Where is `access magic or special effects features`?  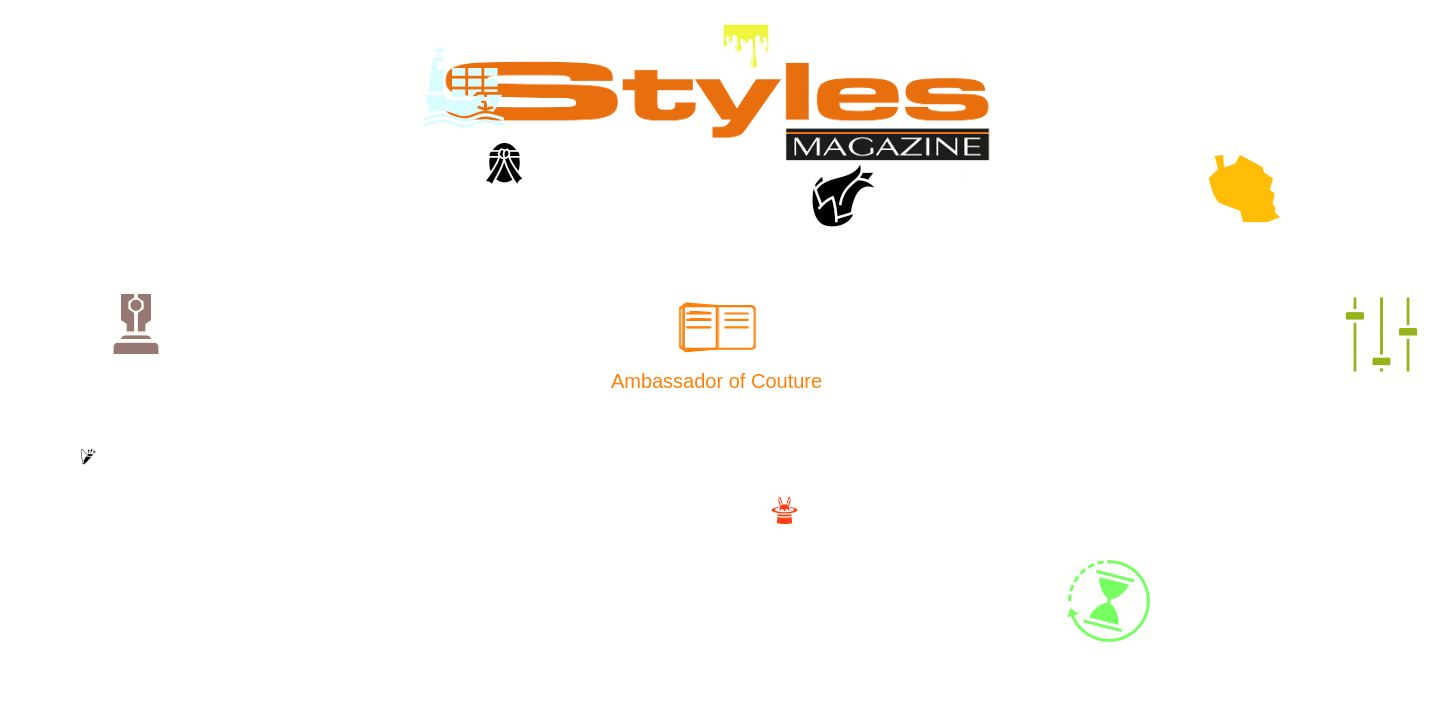 access magic or special effects features is located at coordinates (784, 510).